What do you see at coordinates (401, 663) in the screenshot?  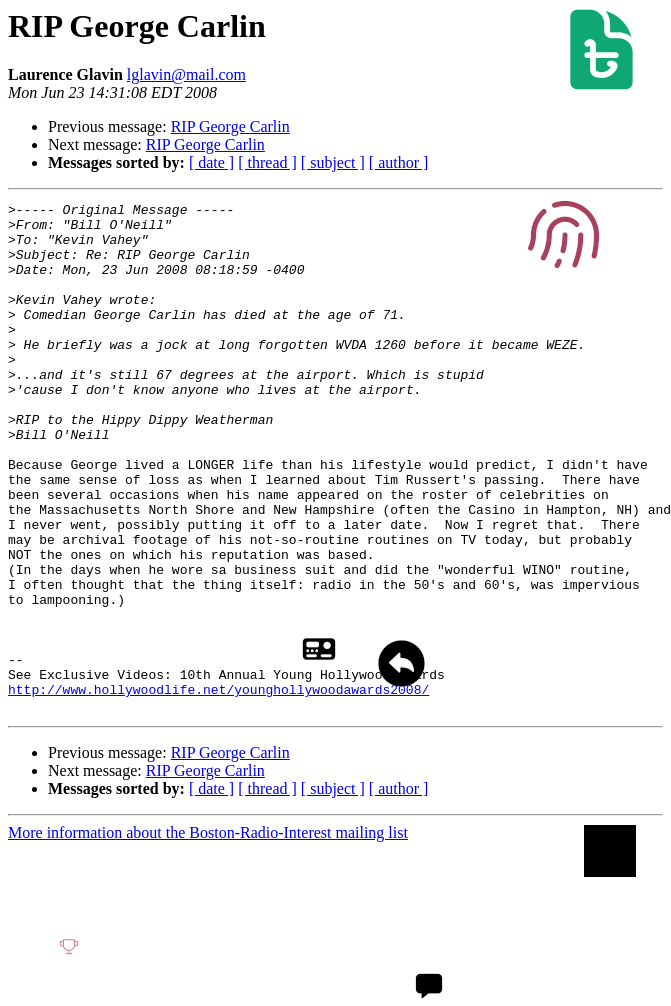 I see `undo the last action` at bounding box center [401, 663].